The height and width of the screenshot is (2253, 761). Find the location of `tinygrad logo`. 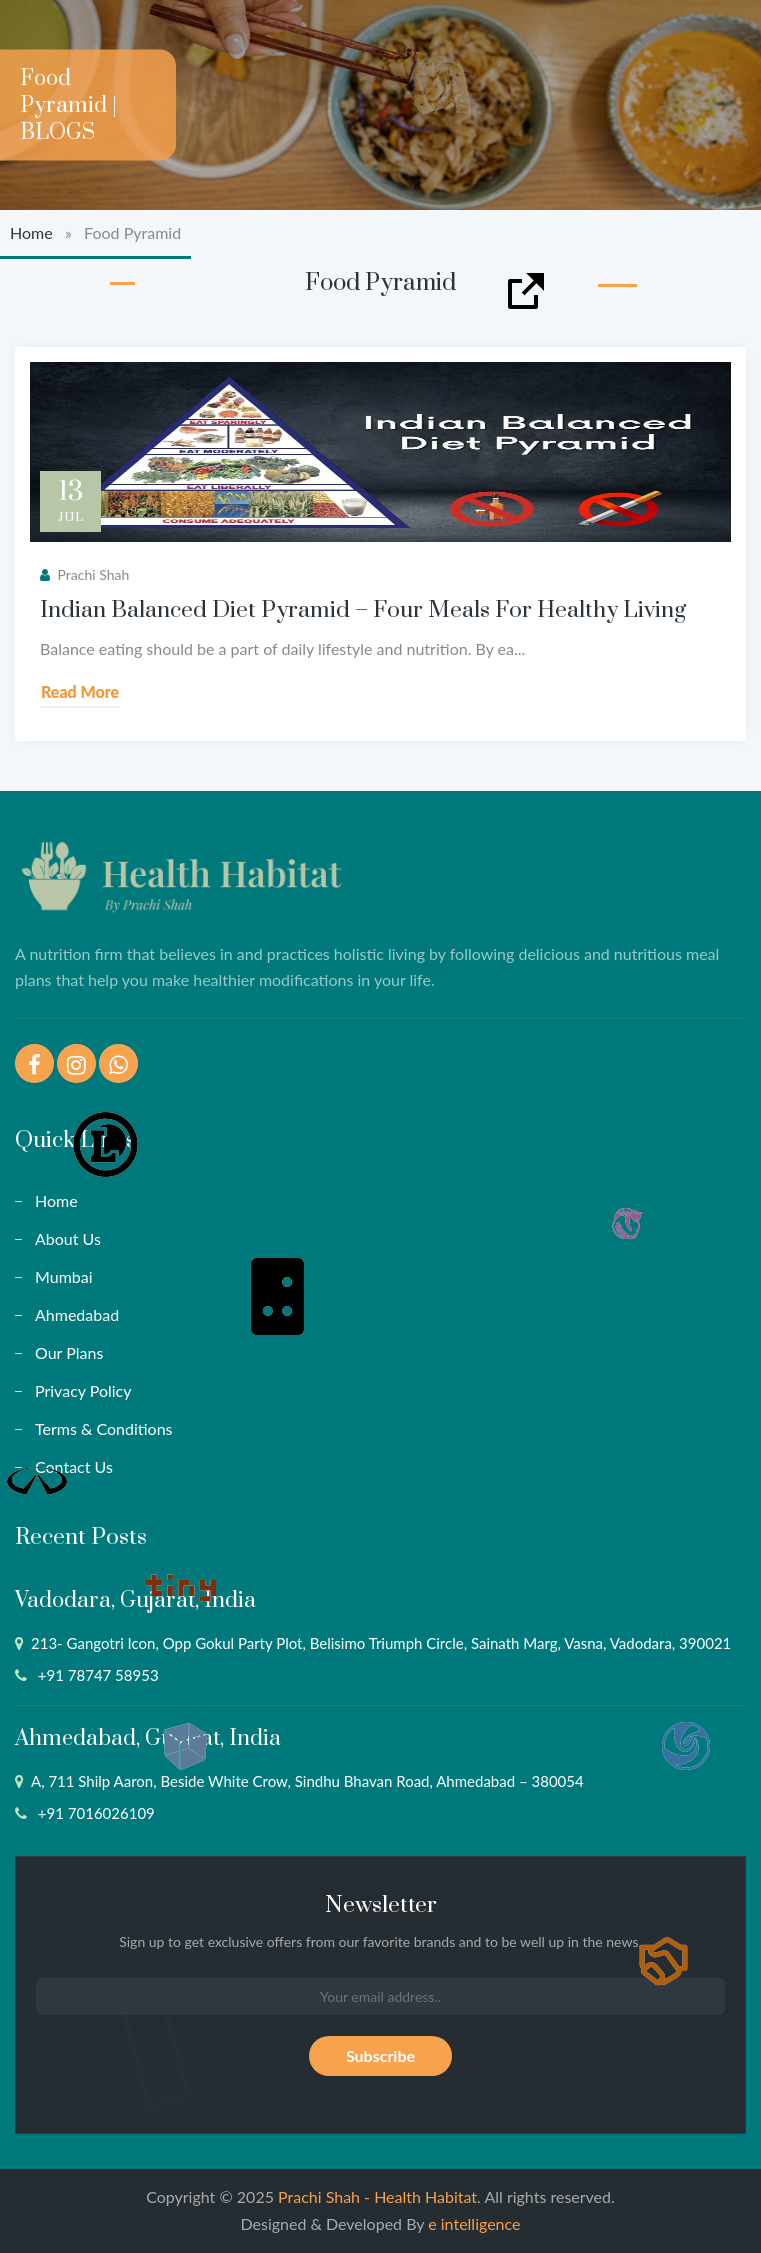

tinygrad logo is located at coordinates (181, 1588).